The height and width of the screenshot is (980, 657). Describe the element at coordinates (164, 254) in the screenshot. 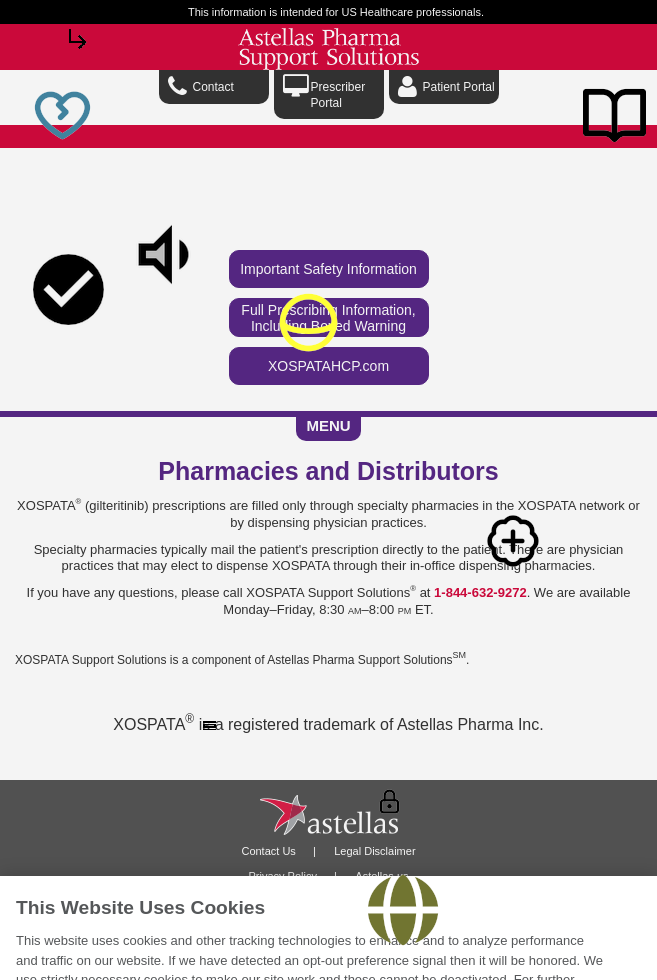

I see `decrease audio volume` at that location.